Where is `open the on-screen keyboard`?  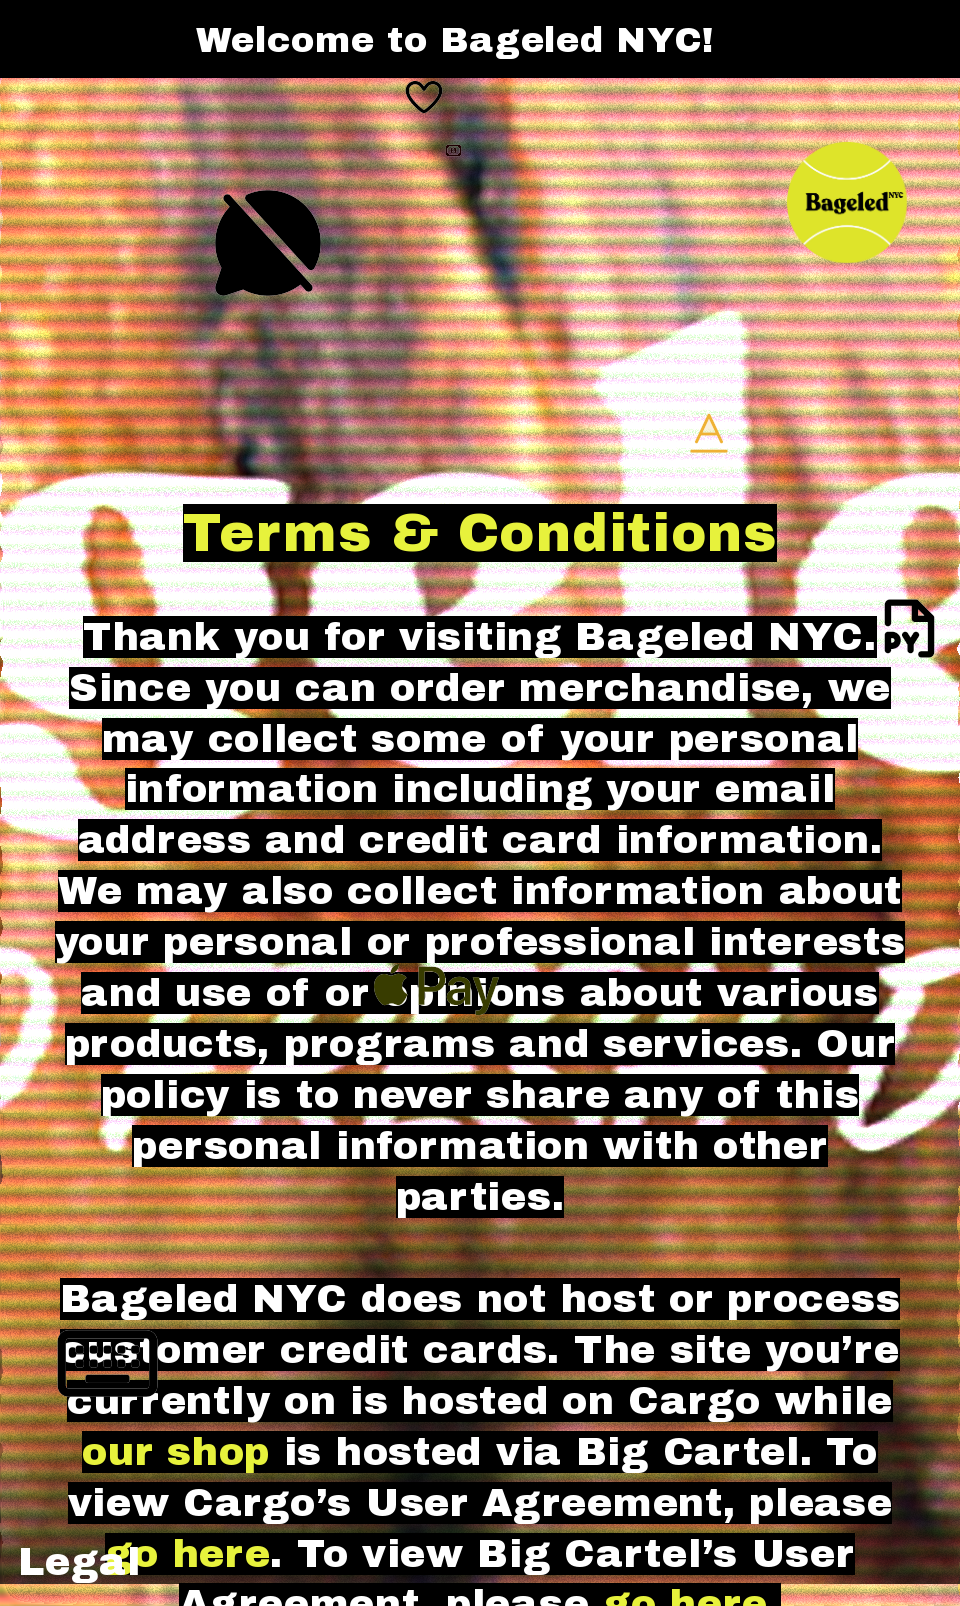
open the on-screen keyboard is located at coordinates (107, 1363).